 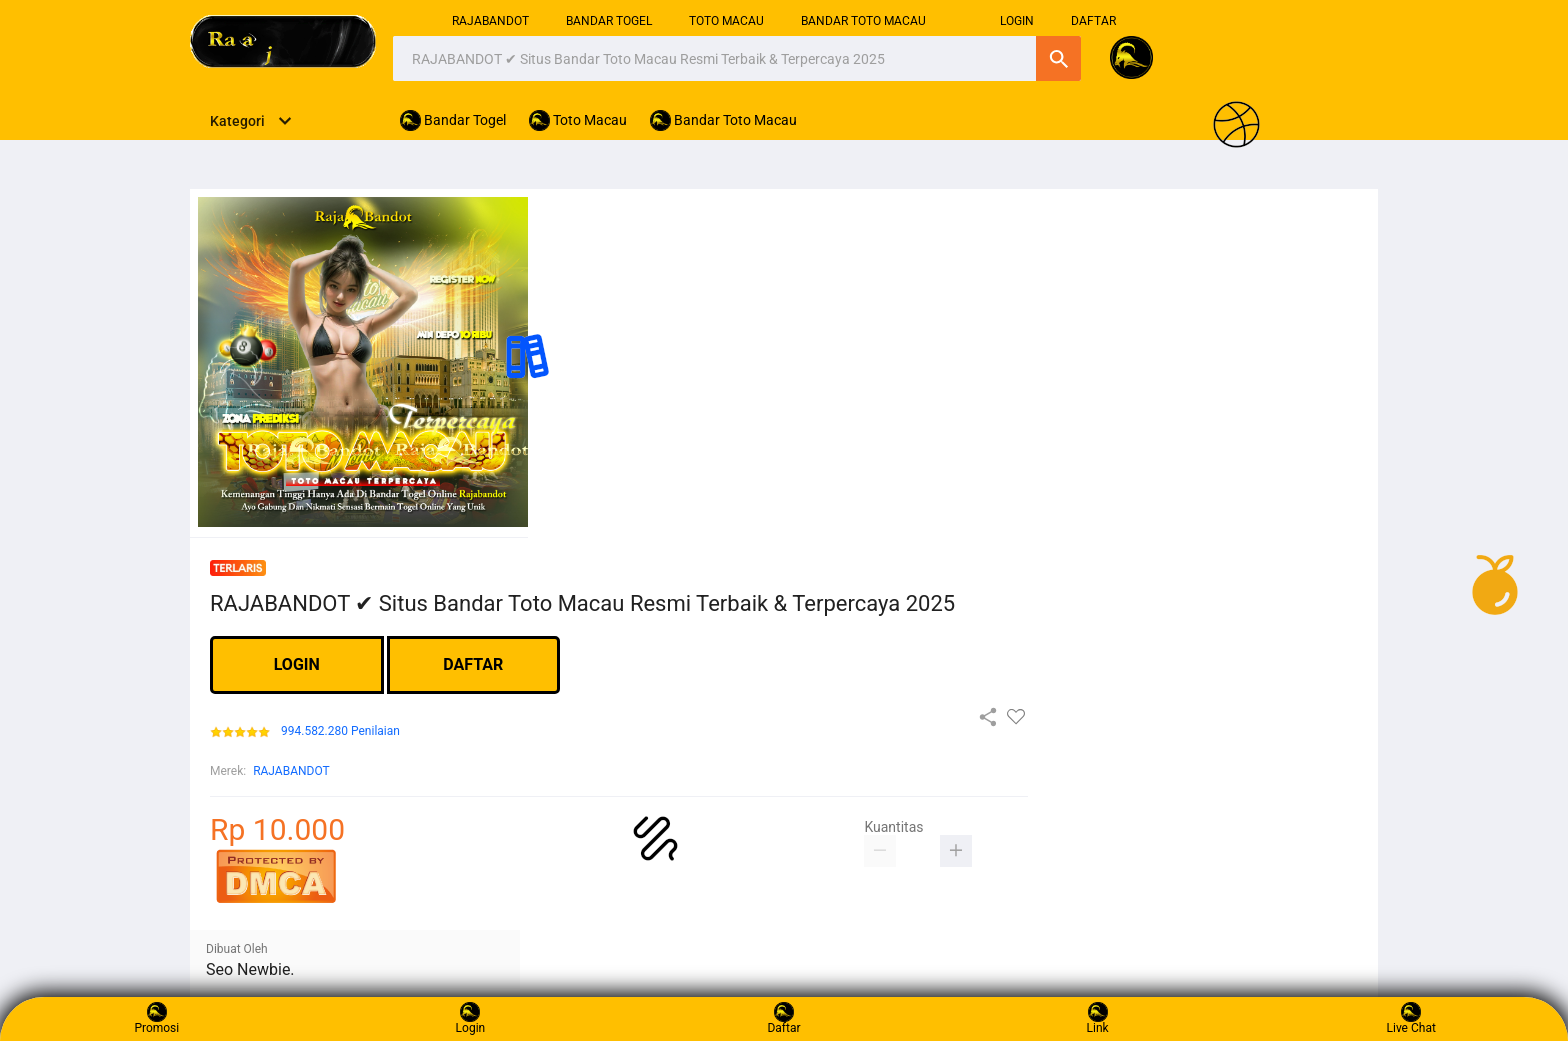 What do you see at coordinates (1236, 124) in the screenshot?
I see `visit dribbble profile or portfolio` at bounding box center [1236, 124].